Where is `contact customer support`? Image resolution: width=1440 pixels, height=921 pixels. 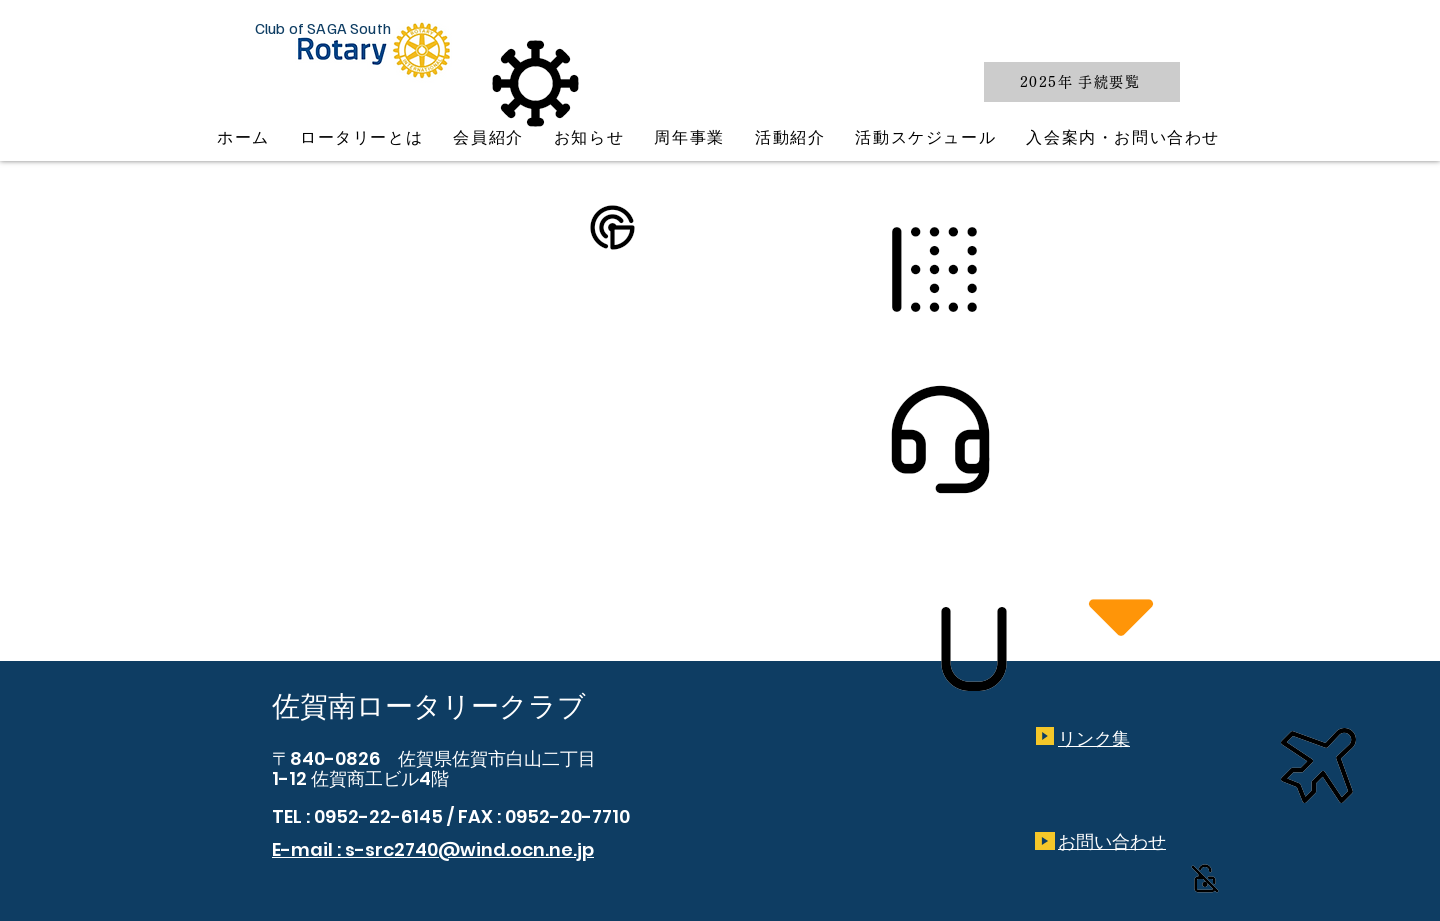
contact customer support is located at coordinates (940, 439).